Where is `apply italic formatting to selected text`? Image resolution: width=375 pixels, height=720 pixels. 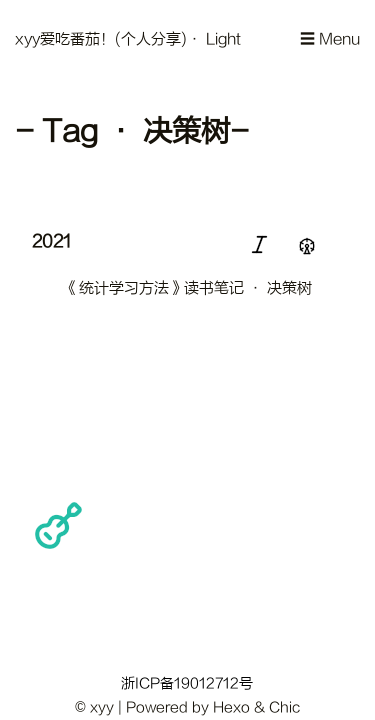 apply italic formatting to selected text is located at coordinates (259, 244).